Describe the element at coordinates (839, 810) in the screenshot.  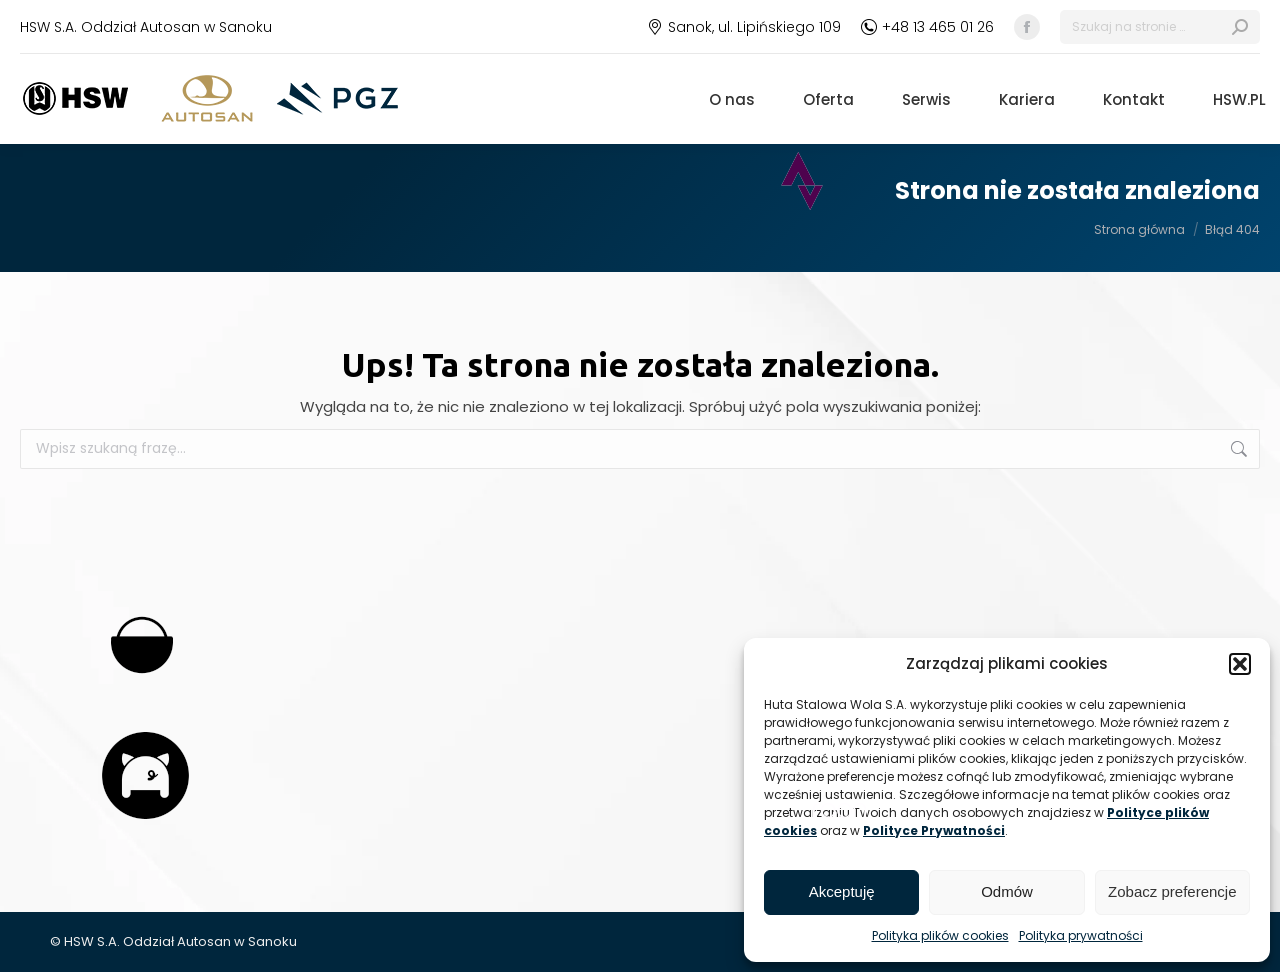
I see `open the roon music player app` at that location.